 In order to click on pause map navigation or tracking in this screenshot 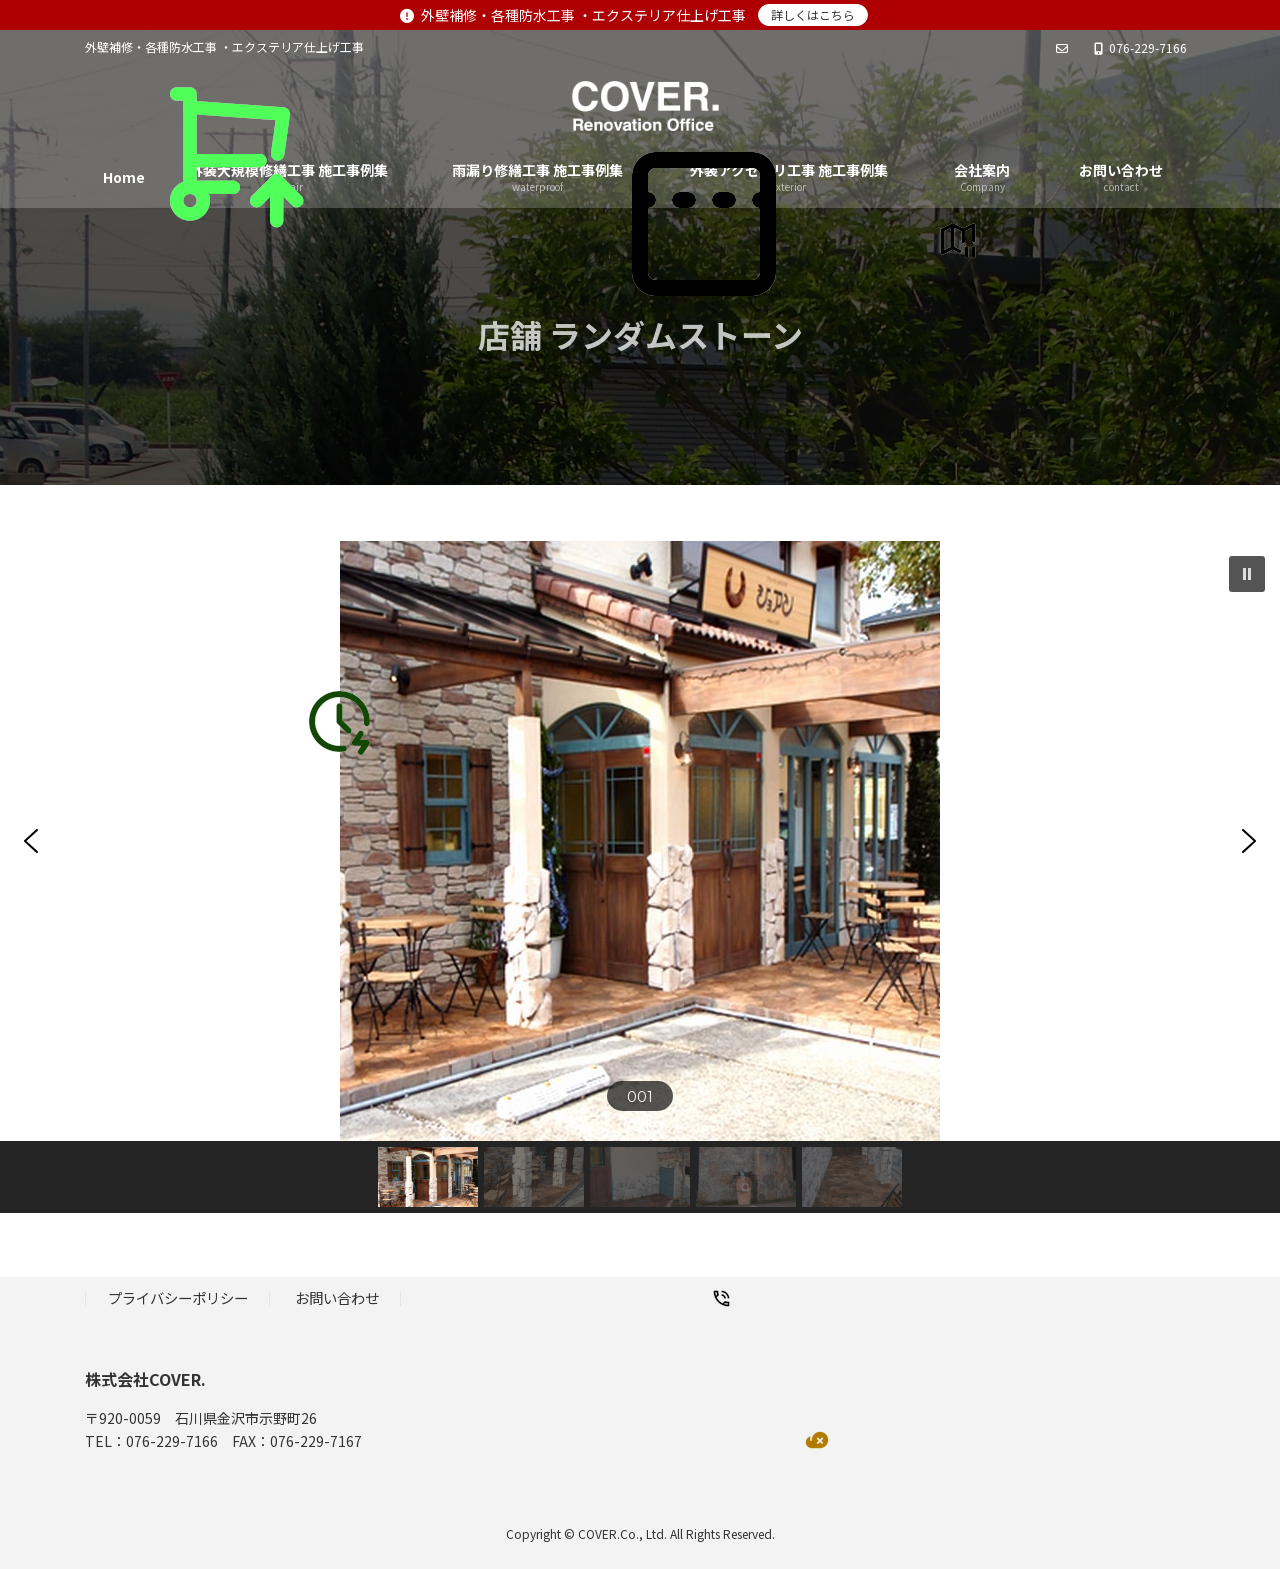, I will do `click(958, 239)`.